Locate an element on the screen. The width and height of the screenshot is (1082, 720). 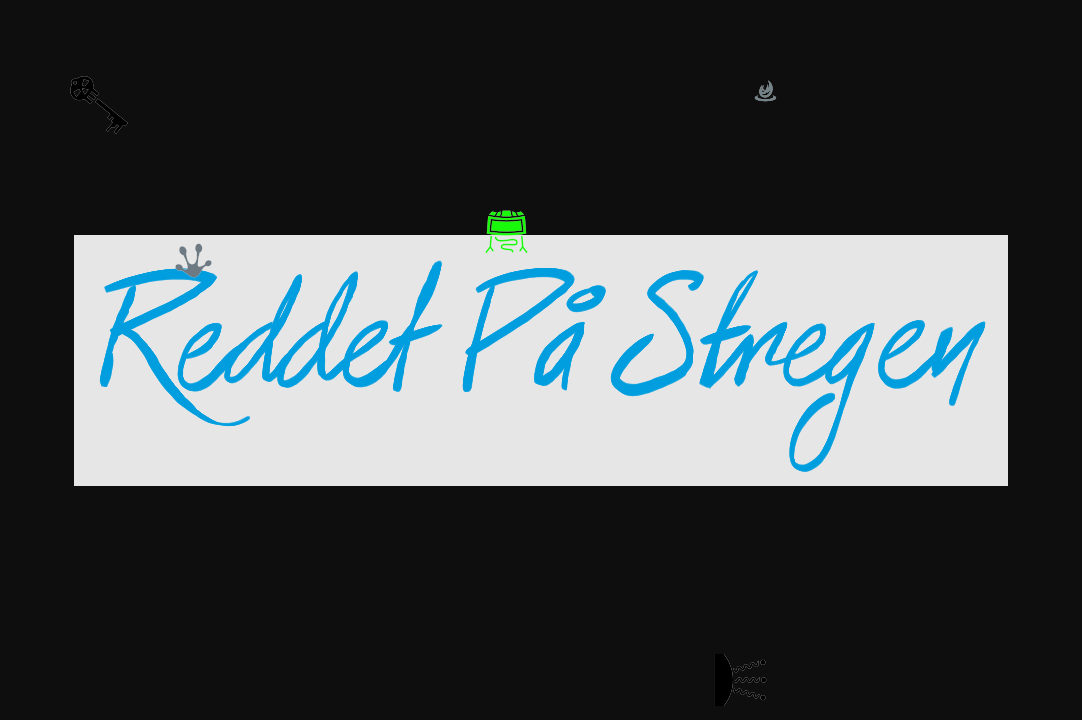
select claymore mine weapon or trap is located at coordinates (506, 231).